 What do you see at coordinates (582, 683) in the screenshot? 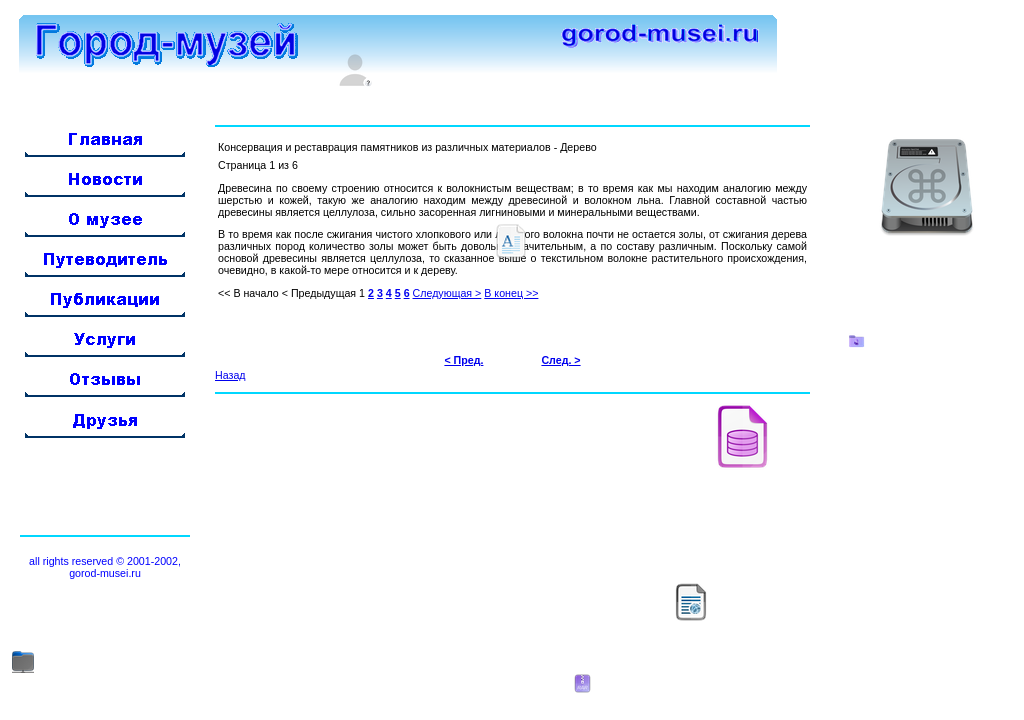
I see `a compressed RAR archive file` at bounding box center [582, 683].